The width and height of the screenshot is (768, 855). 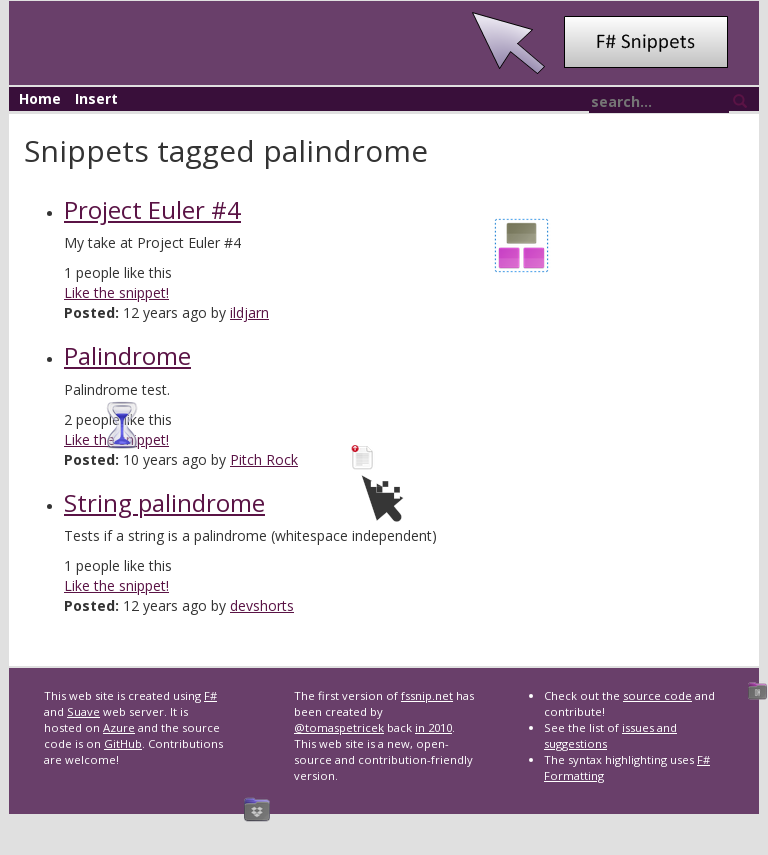 I want to click on open your templates folder, so click(x=757, y=690).